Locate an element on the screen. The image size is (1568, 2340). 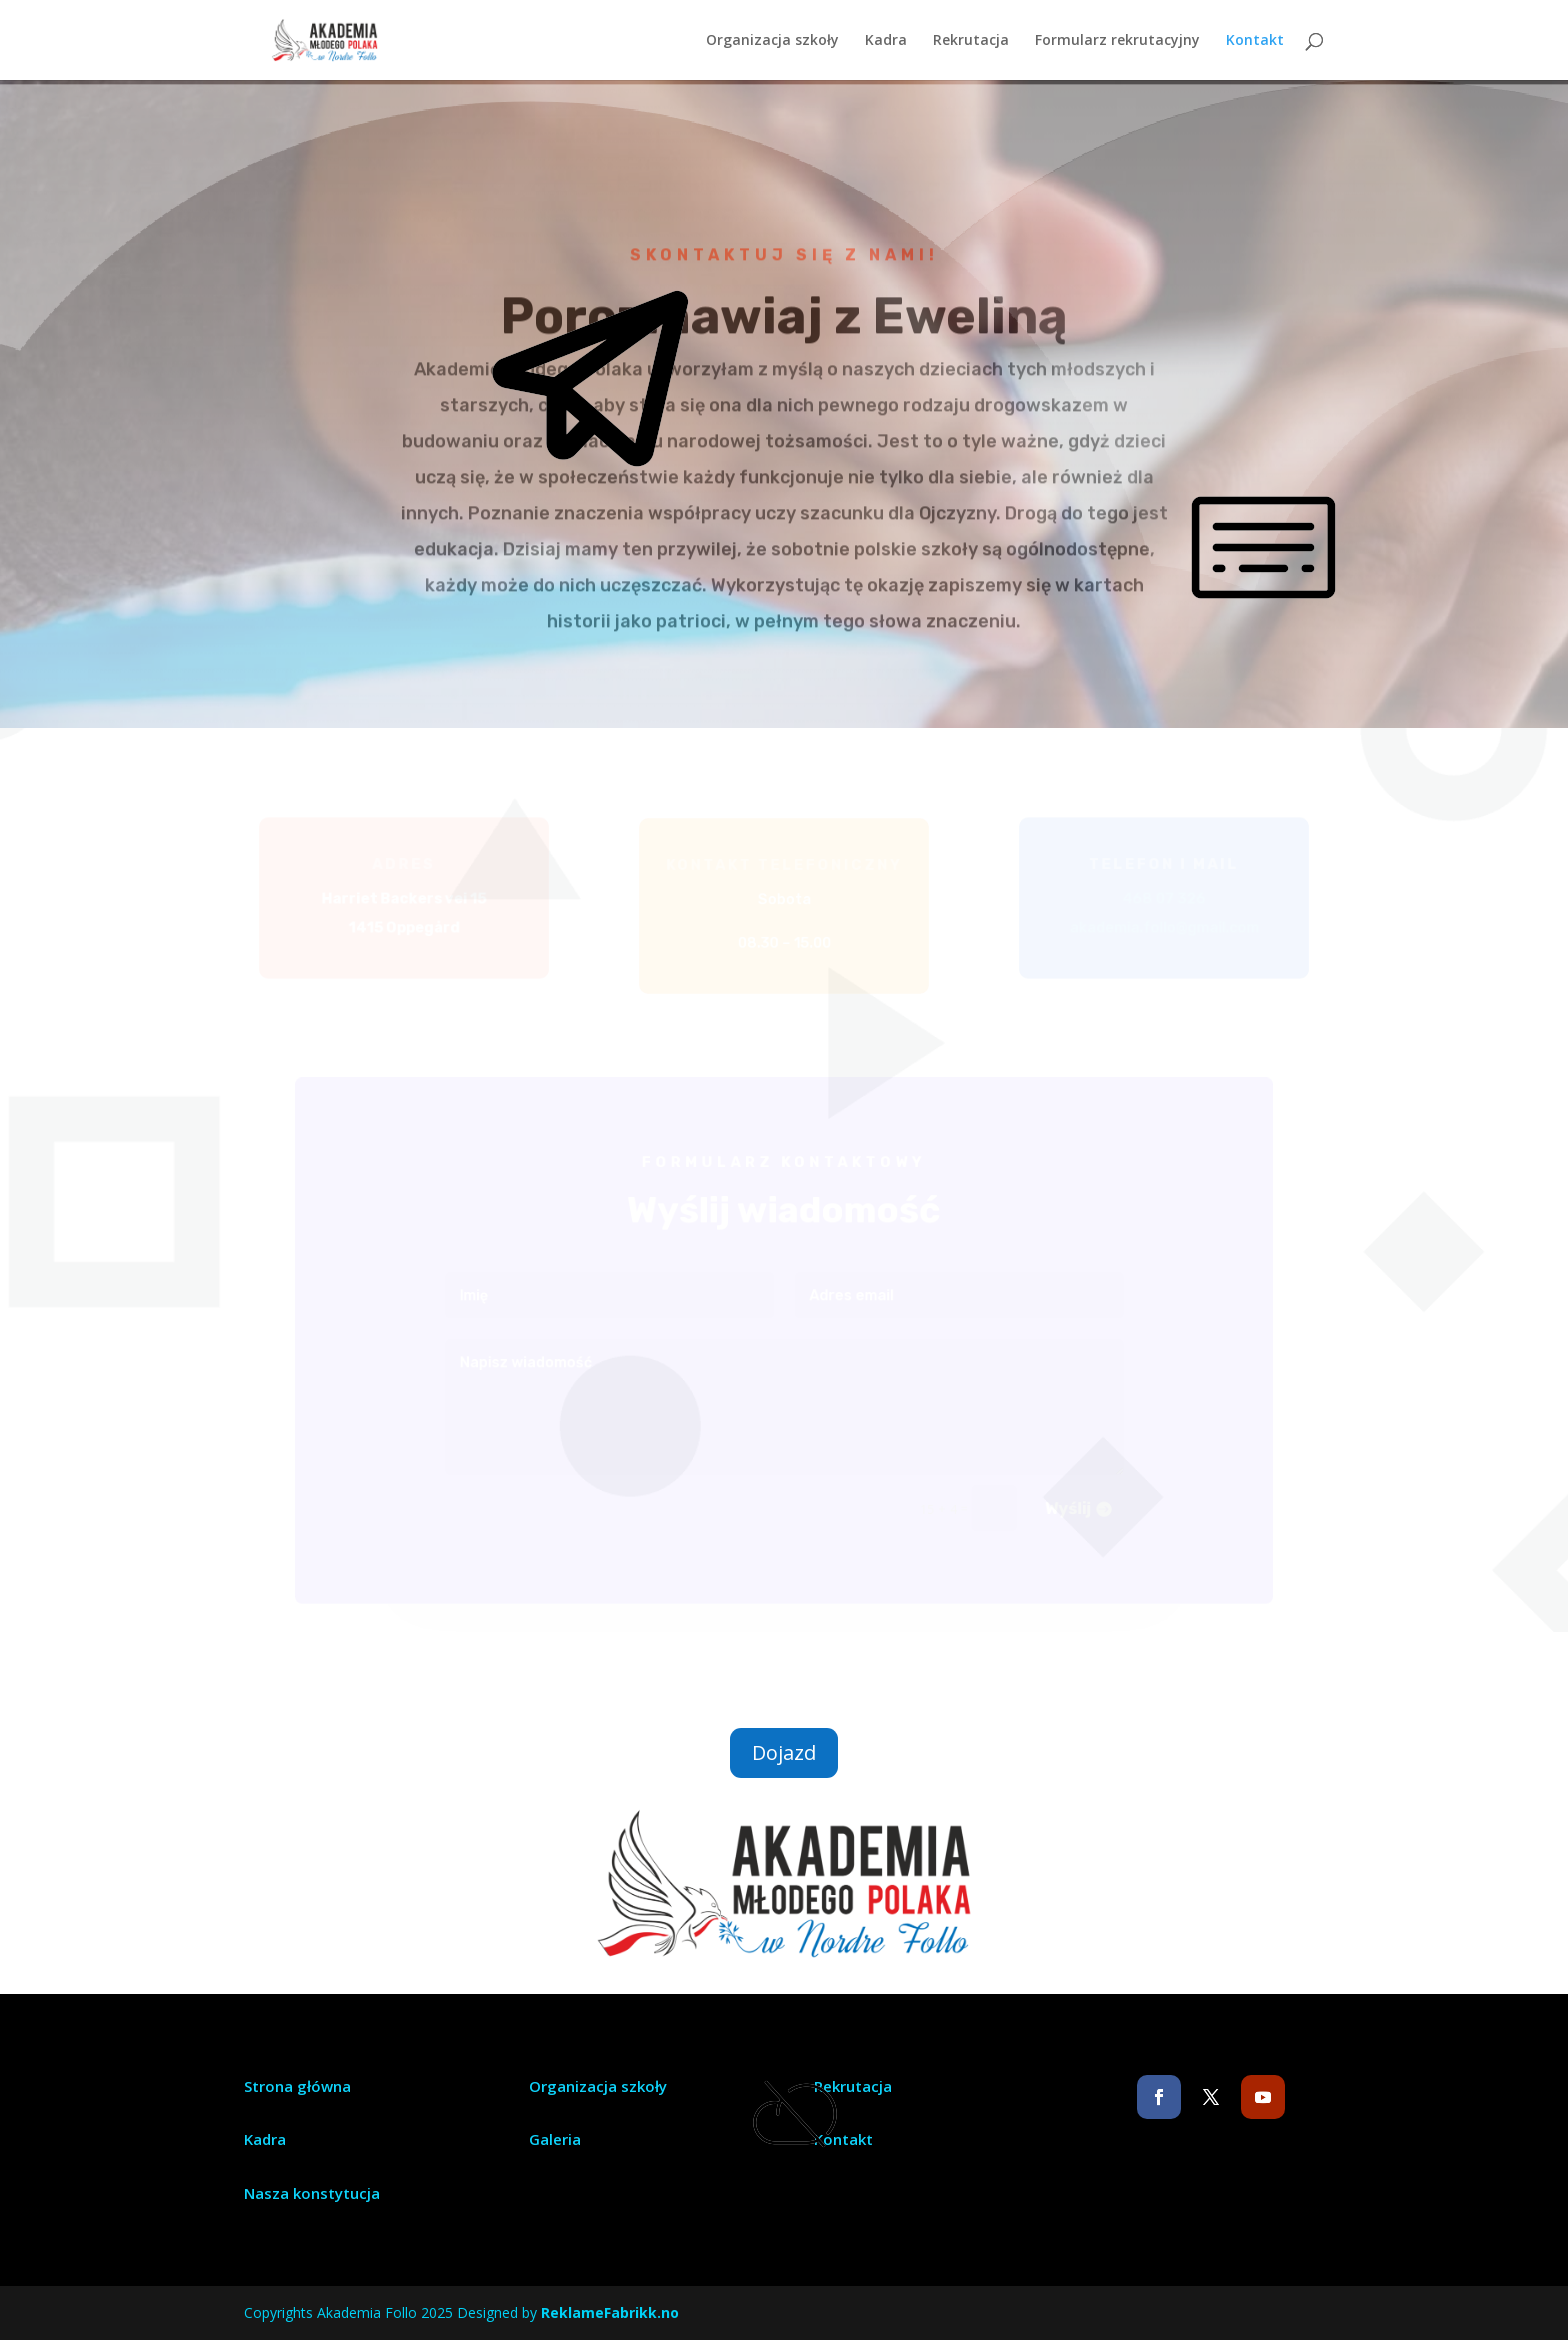
open on-screen keyboard is located at coordinates (1263, 547).